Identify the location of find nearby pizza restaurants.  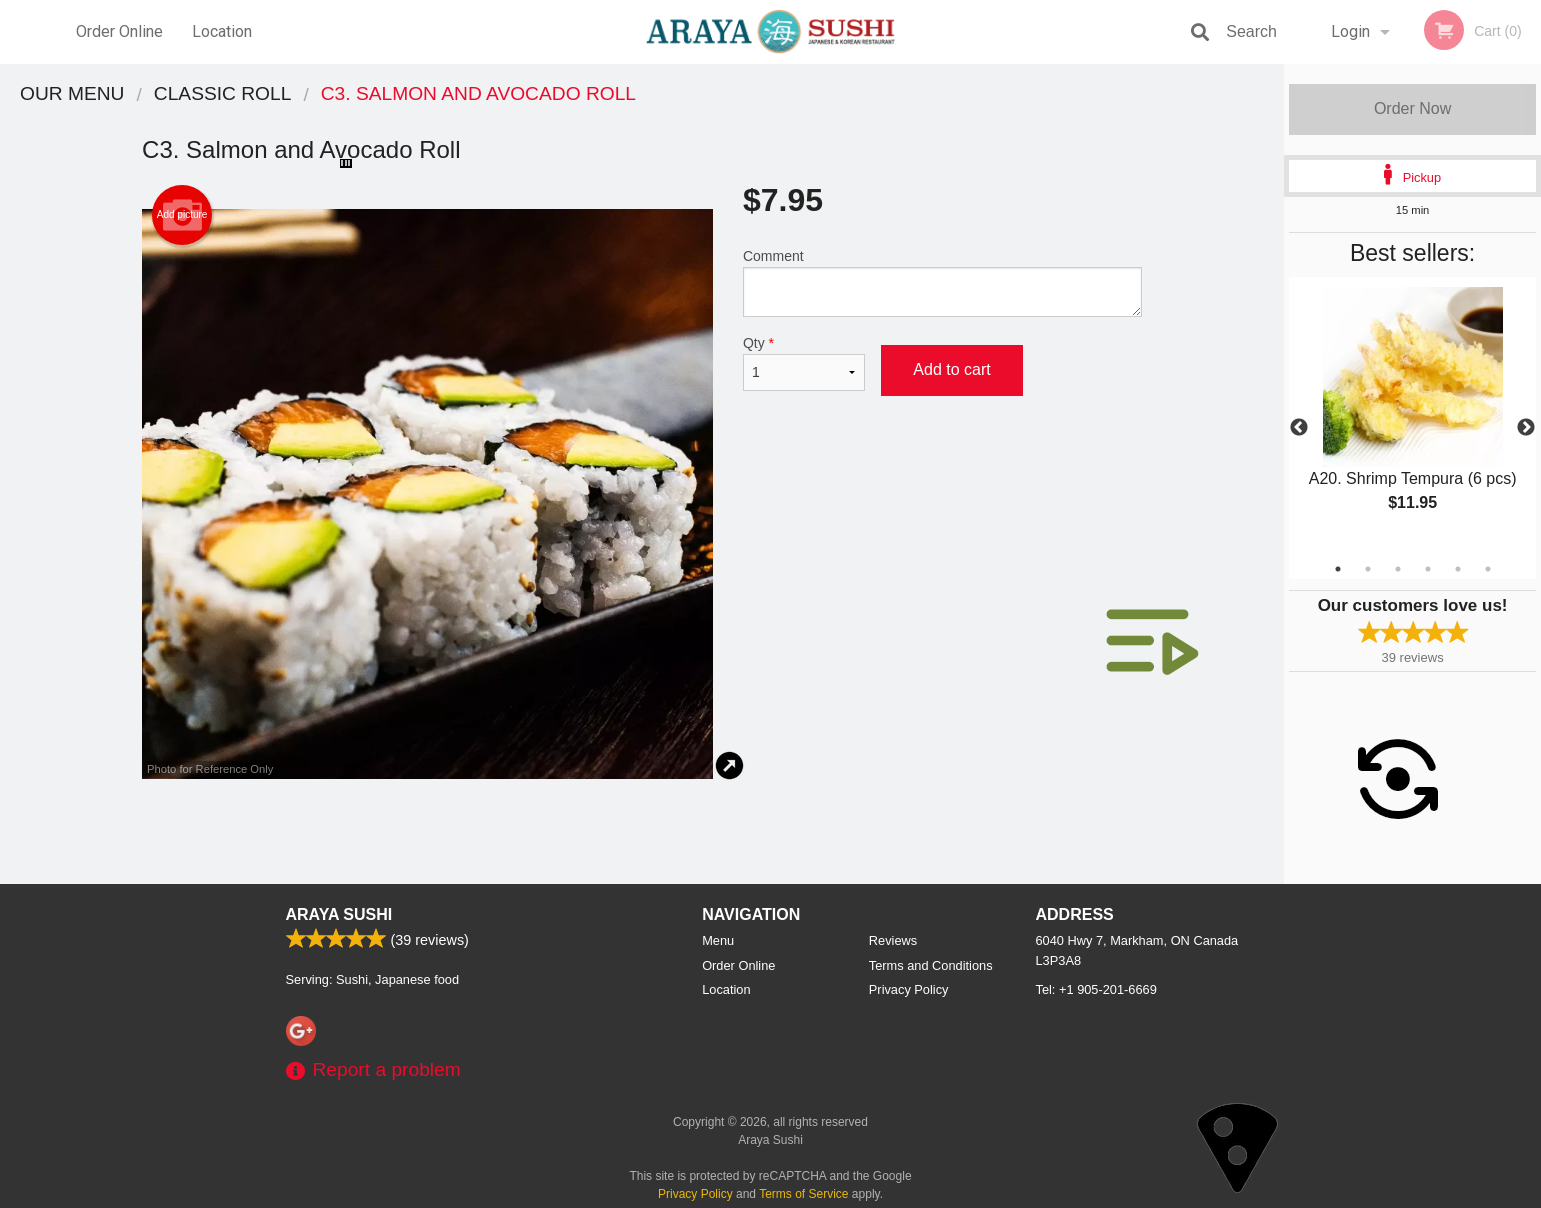
(1237, 1150).